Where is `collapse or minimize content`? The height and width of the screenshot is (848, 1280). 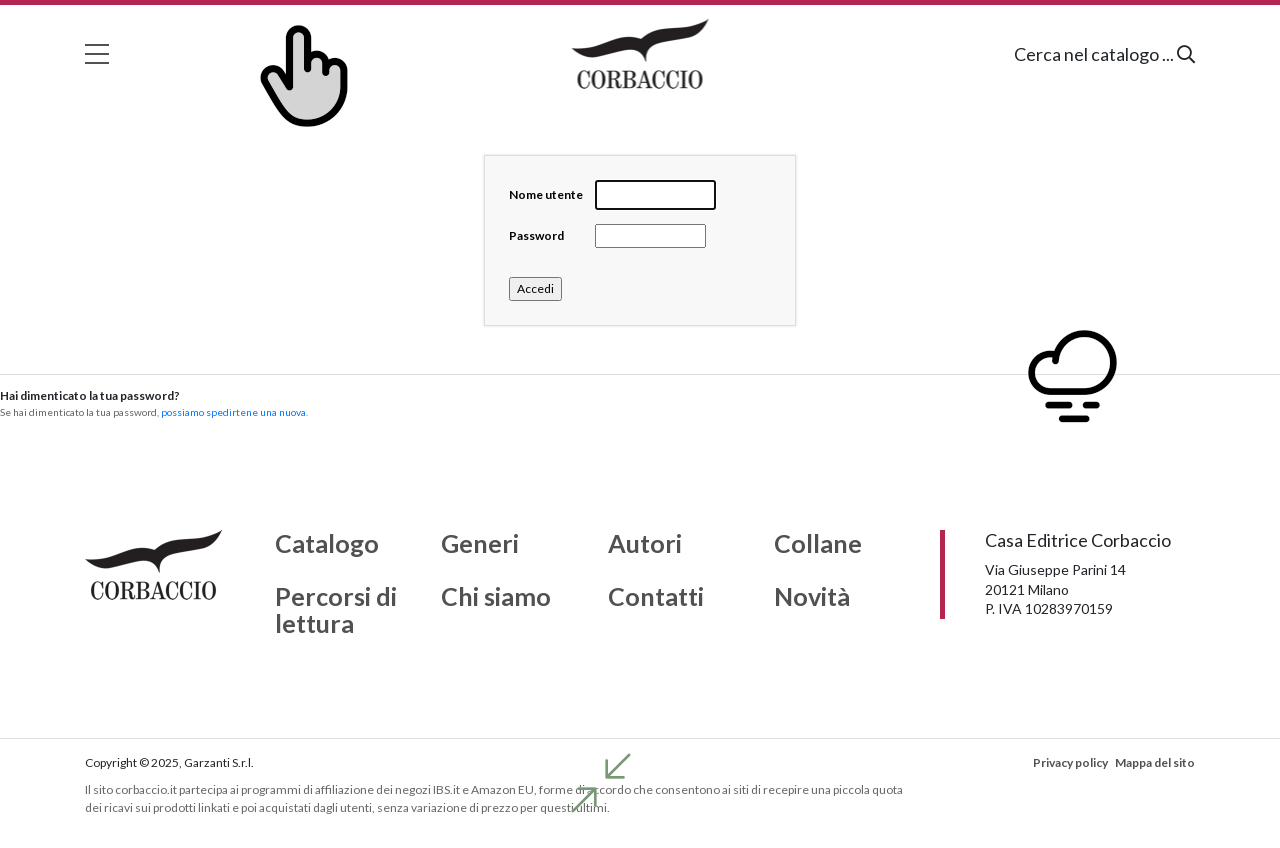 collapse or minimize content is located at coordinates (601, 783).